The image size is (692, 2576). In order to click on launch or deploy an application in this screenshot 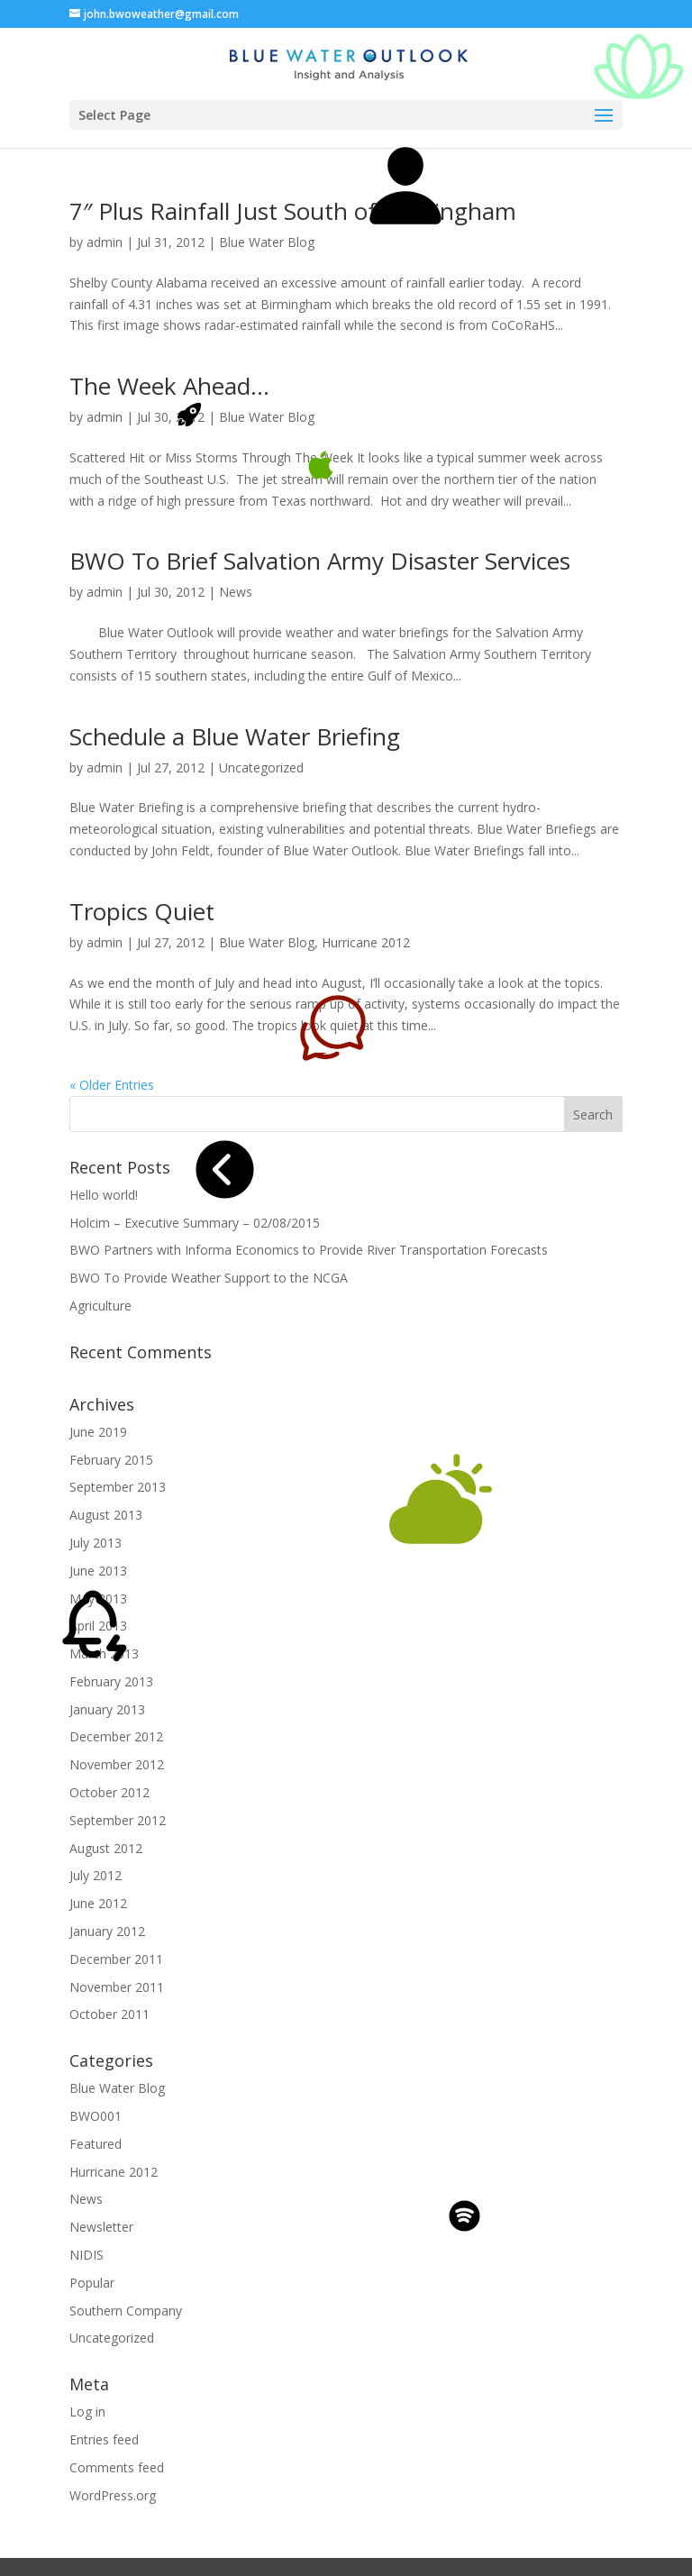, I will do `click(189, 415)`.